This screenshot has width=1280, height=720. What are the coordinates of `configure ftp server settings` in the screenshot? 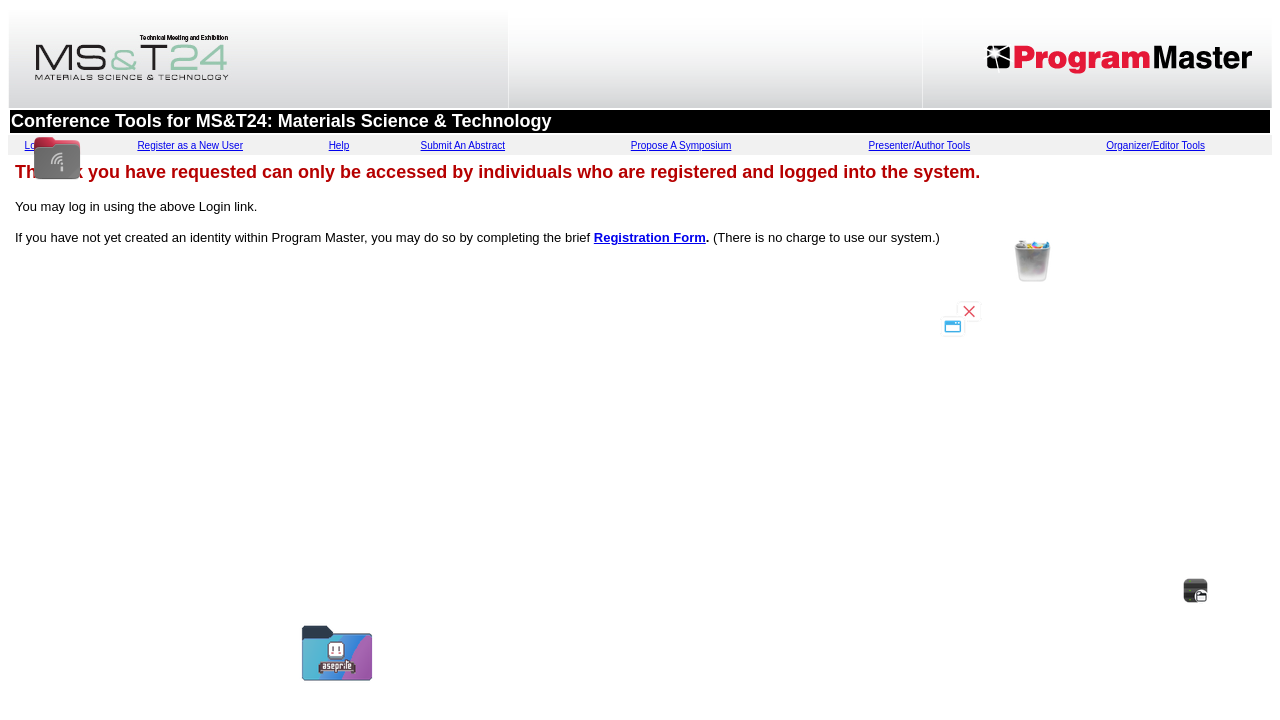 It's located at (1195, 590).